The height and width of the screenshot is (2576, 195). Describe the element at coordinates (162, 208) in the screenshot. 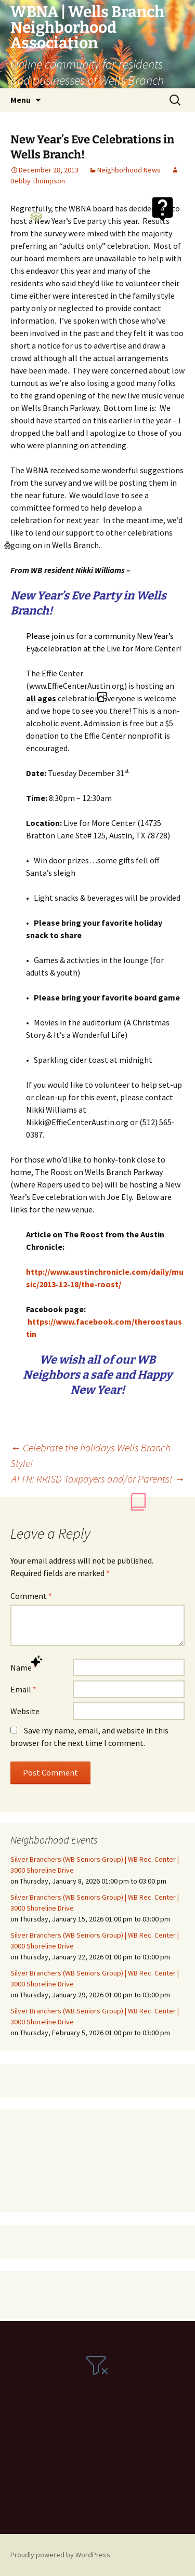

I see `access live help or support chat` at that location.